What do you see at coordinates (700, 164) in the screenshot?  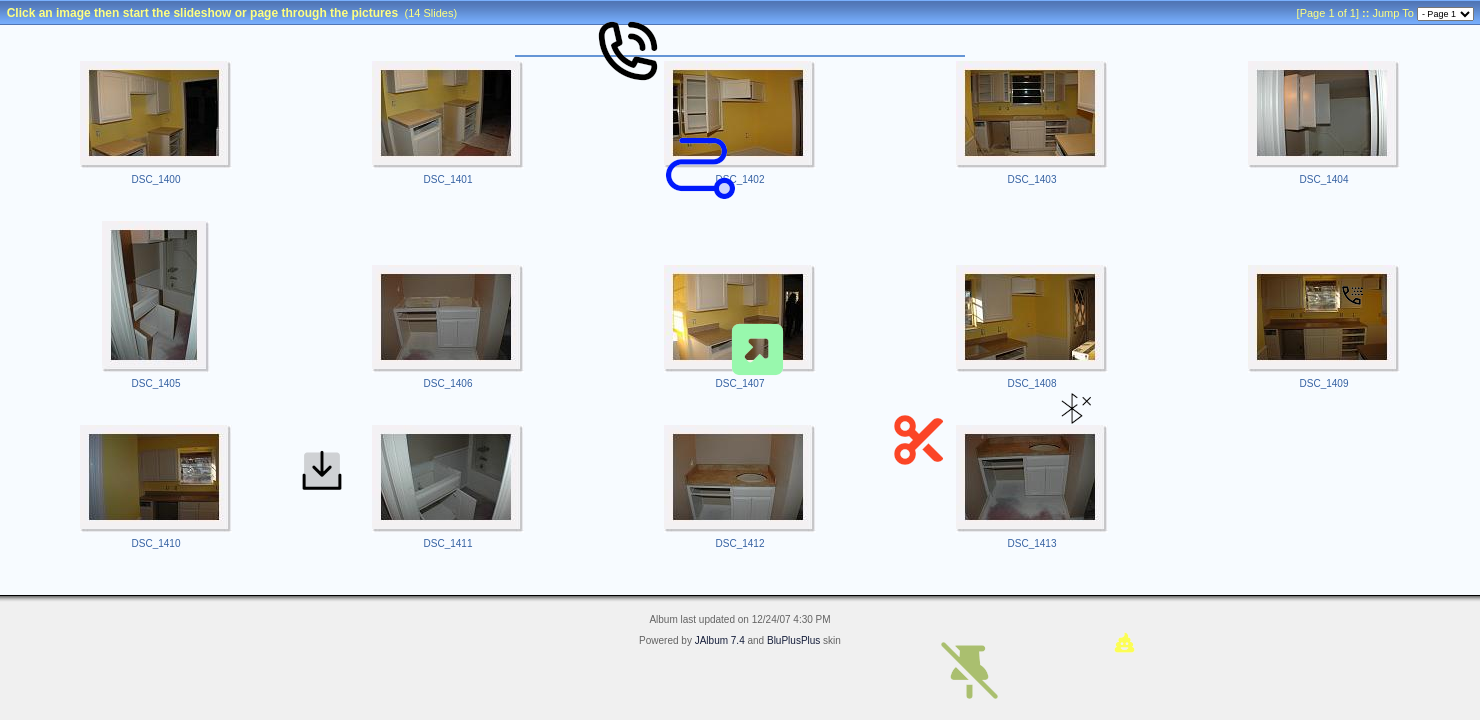 I see `view or edit a custom path` at bounding box center [700, 164].